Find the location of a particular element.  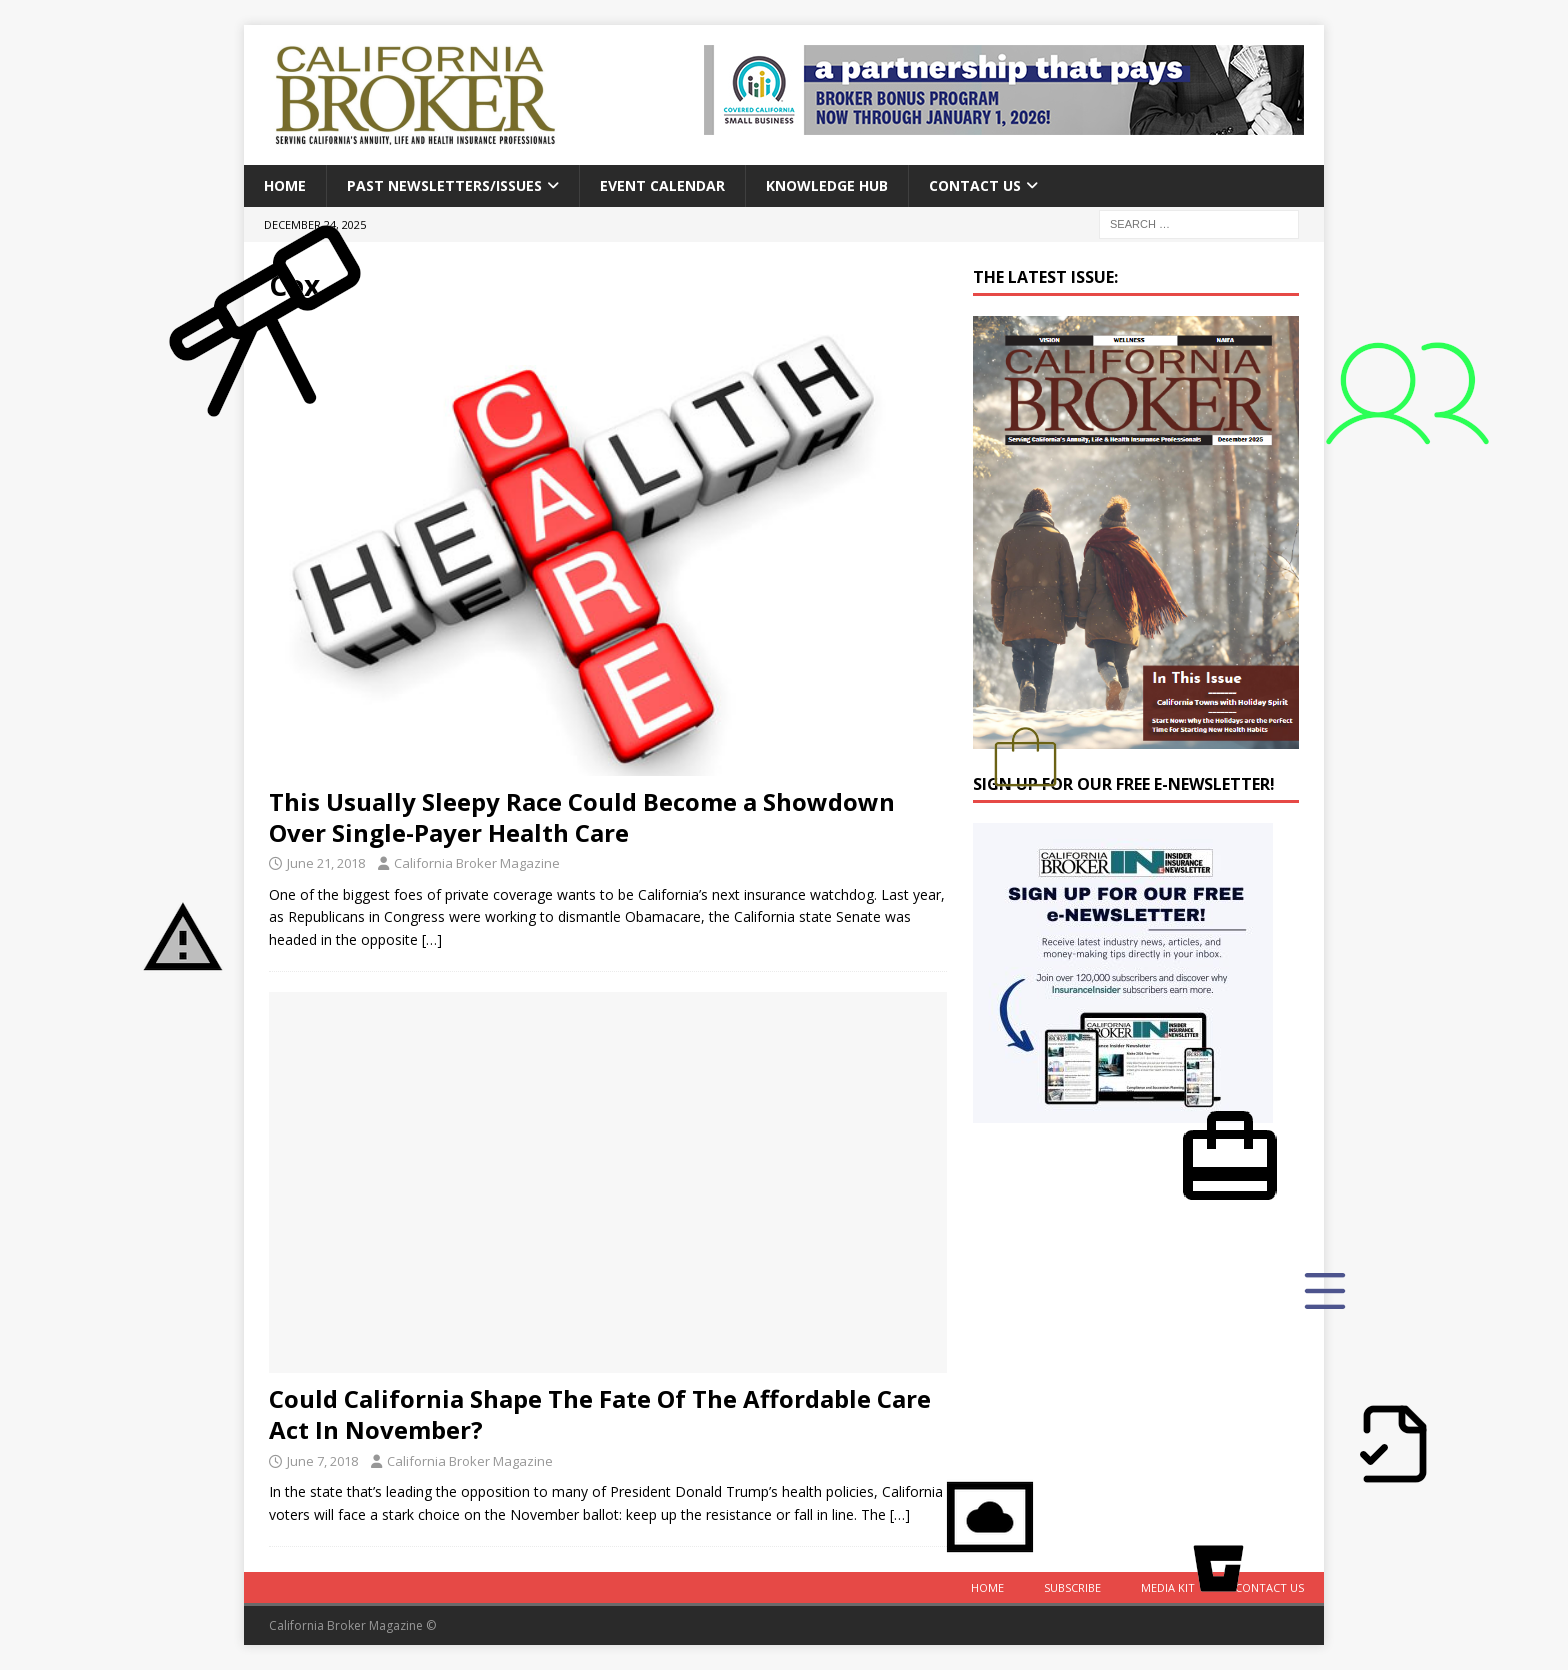

open navigation menu is located at coordinates (1325, 1291).